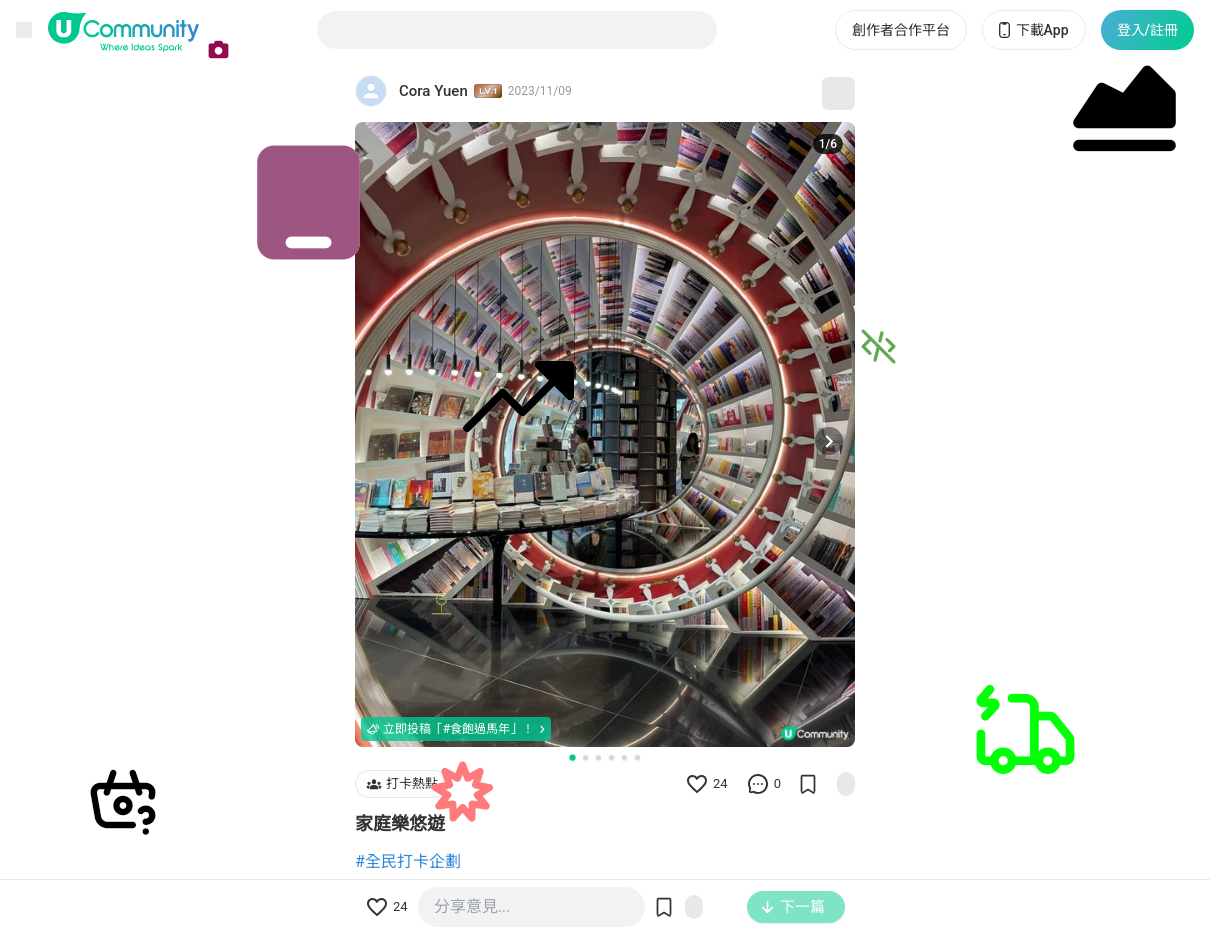 The width and height of the screenshot is (1210, 934). What do you see at coordinates (441, 604) in the screenshot?
I see `mark a location on the map` at bounding box center [441, 604].